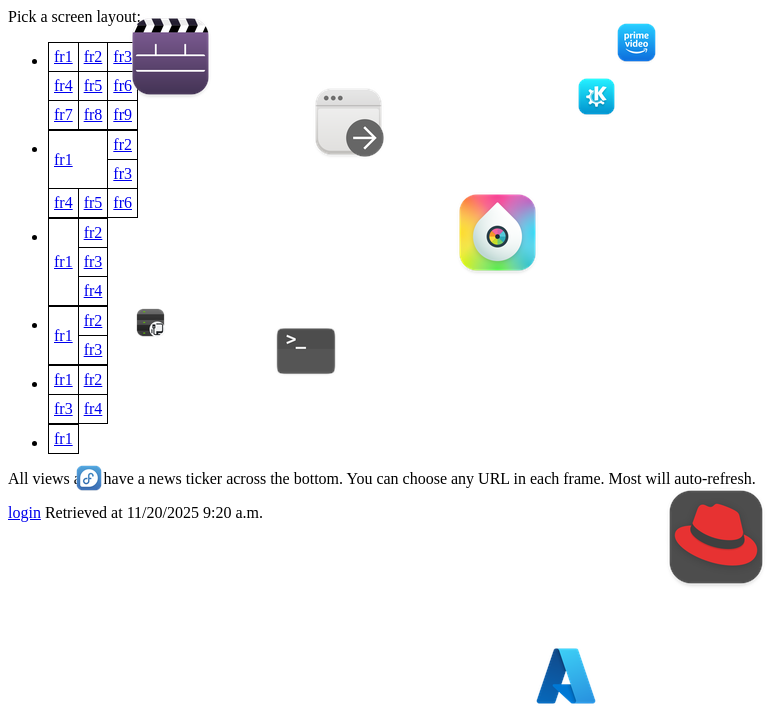 The image size is (781, 720). Describe the element at coordinates (348, 121) in the screenshot. I see `run or execute the current application` at that location.